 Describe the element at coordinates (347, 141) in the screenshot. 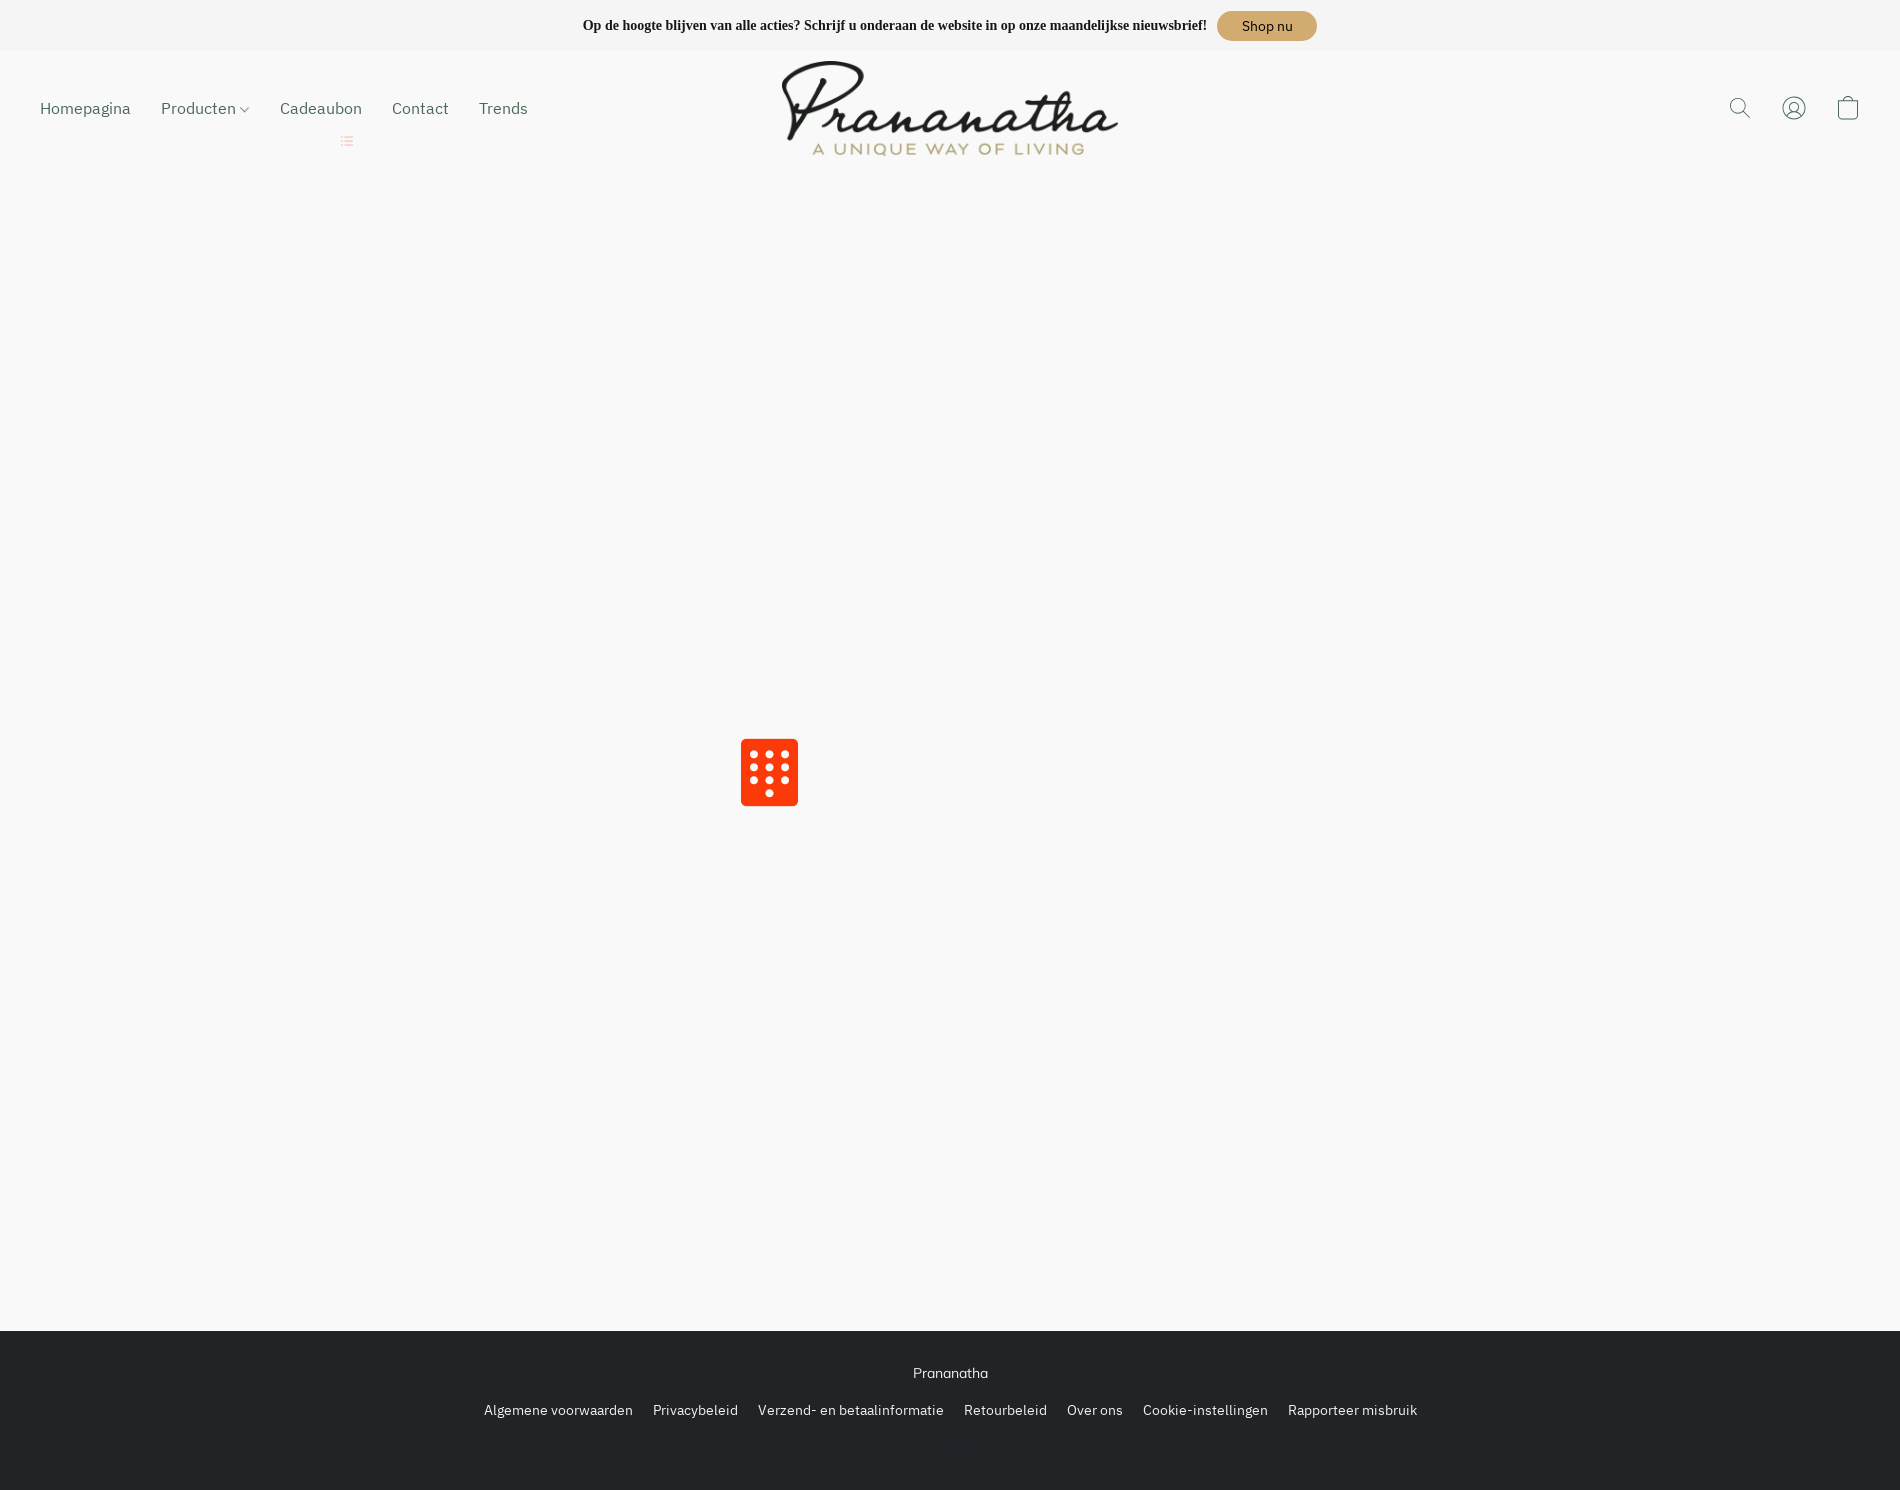

I see `view a bulleted list` at that location.